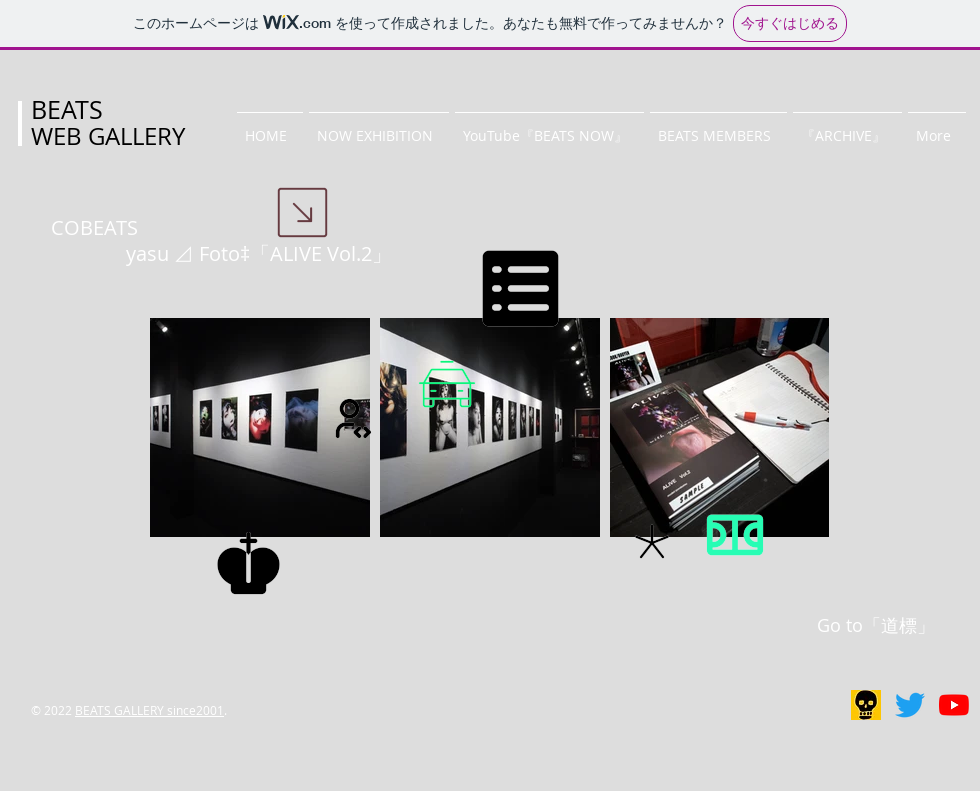 The height and width of the screenshot is (791, 980). I want to click on view list of items, so click(520, 288).